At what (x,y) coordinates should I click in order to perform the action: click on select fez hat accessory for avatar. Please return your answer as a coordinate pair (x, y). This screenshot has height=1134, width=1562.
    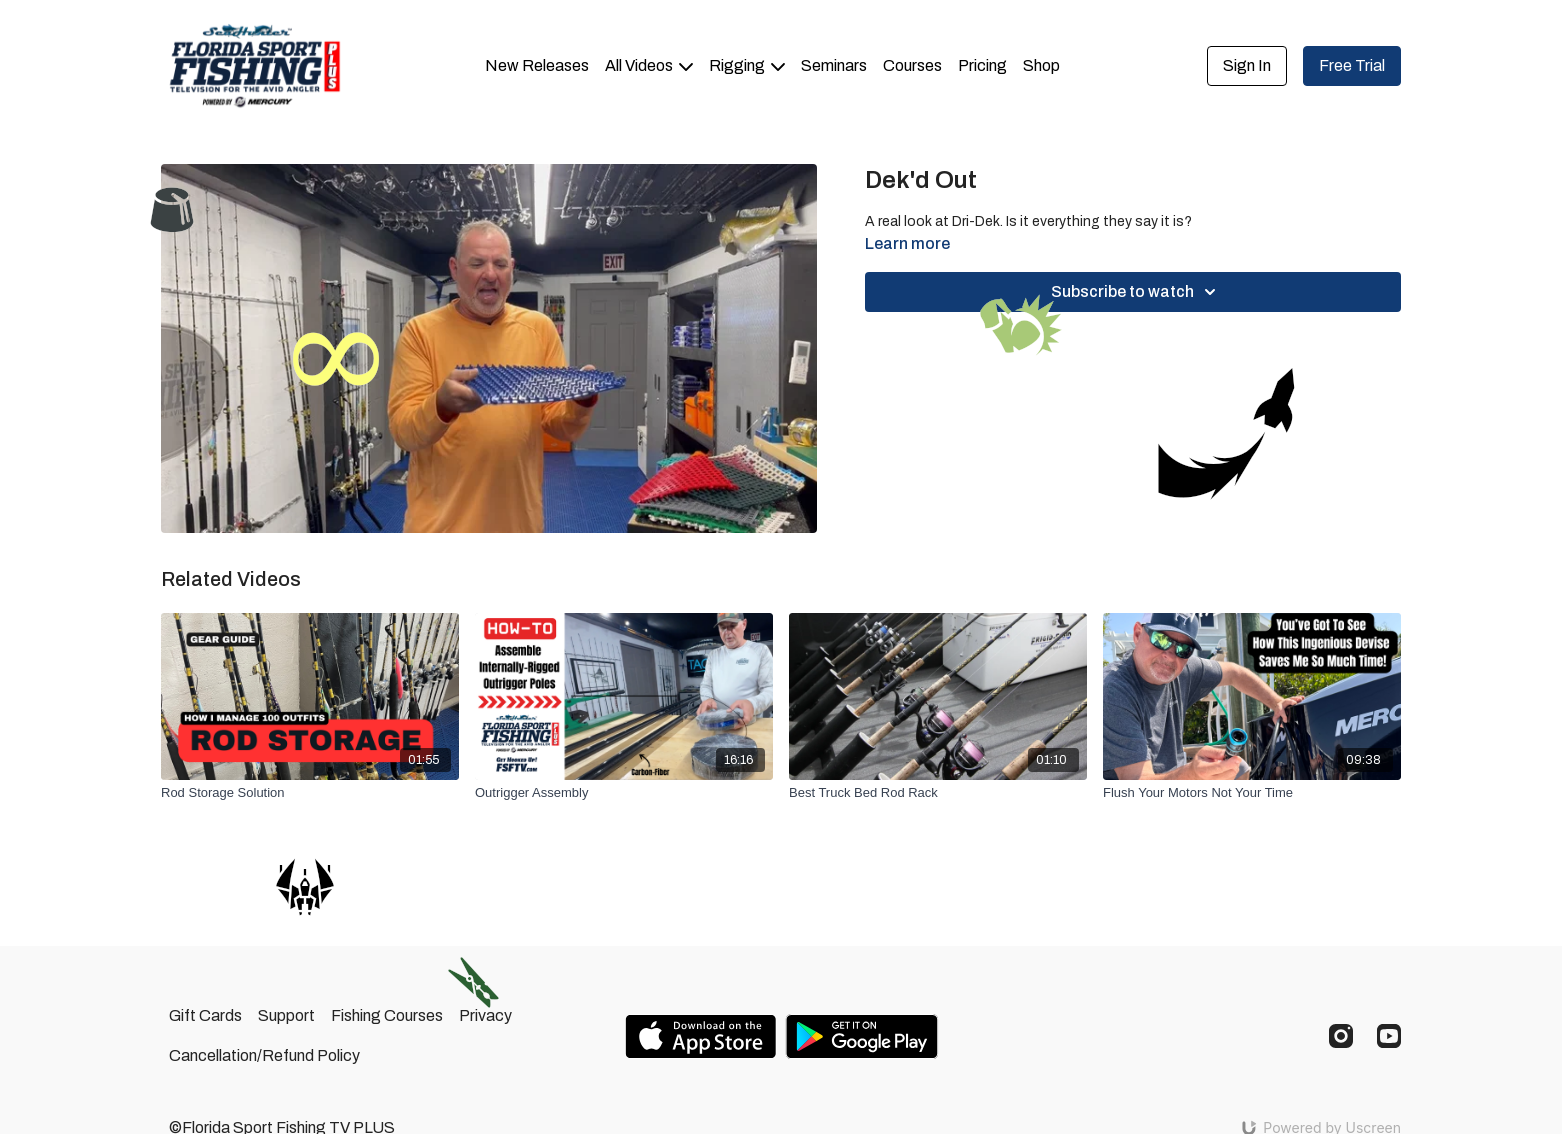
    Looking at the image, I should click on (171, 209).